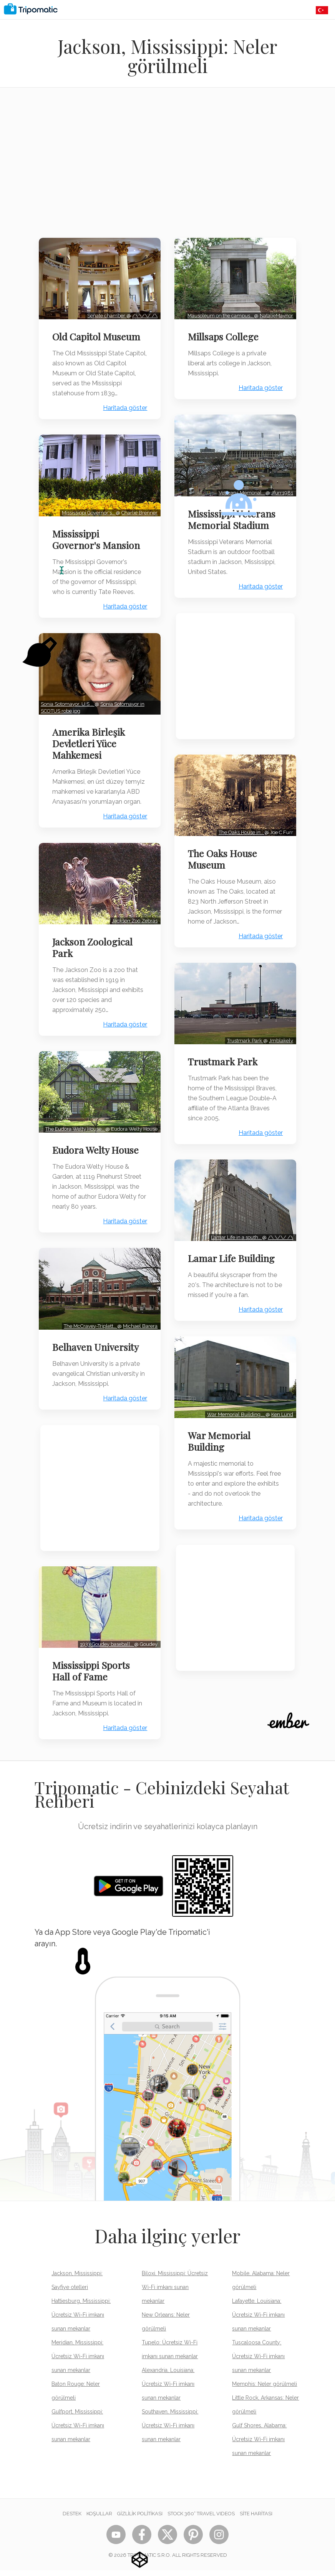  Describe the element at coordinates (288, 1724) in the screenshot. I see `ember.js framework logo` at that location.